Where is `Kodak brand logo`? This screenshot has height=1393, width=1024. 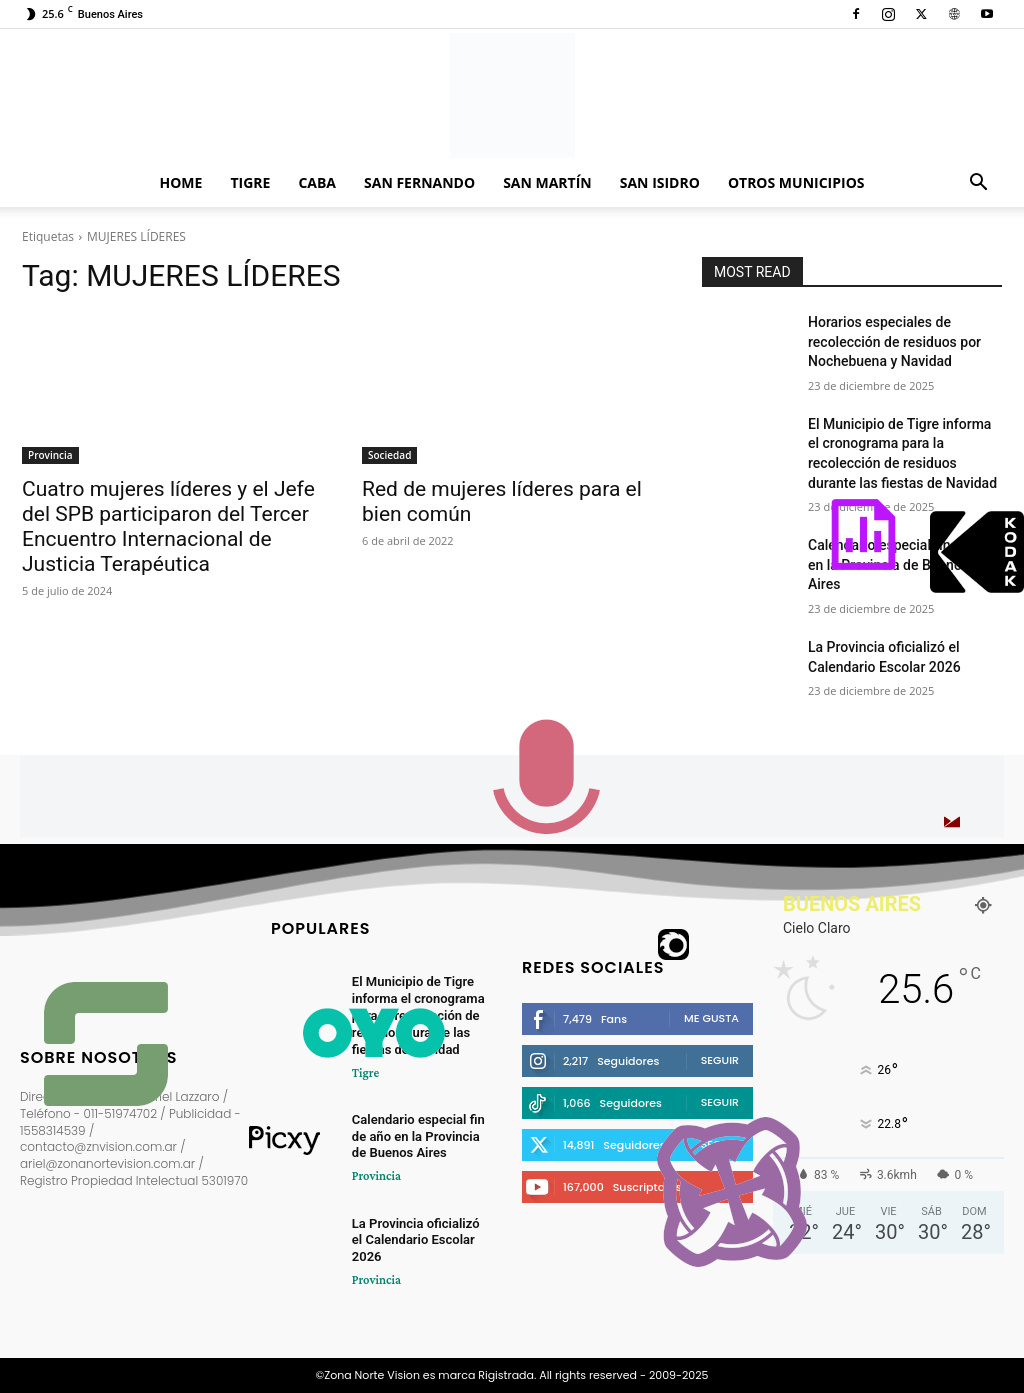 Kodak brand logo is located at coordinates (977, 552).